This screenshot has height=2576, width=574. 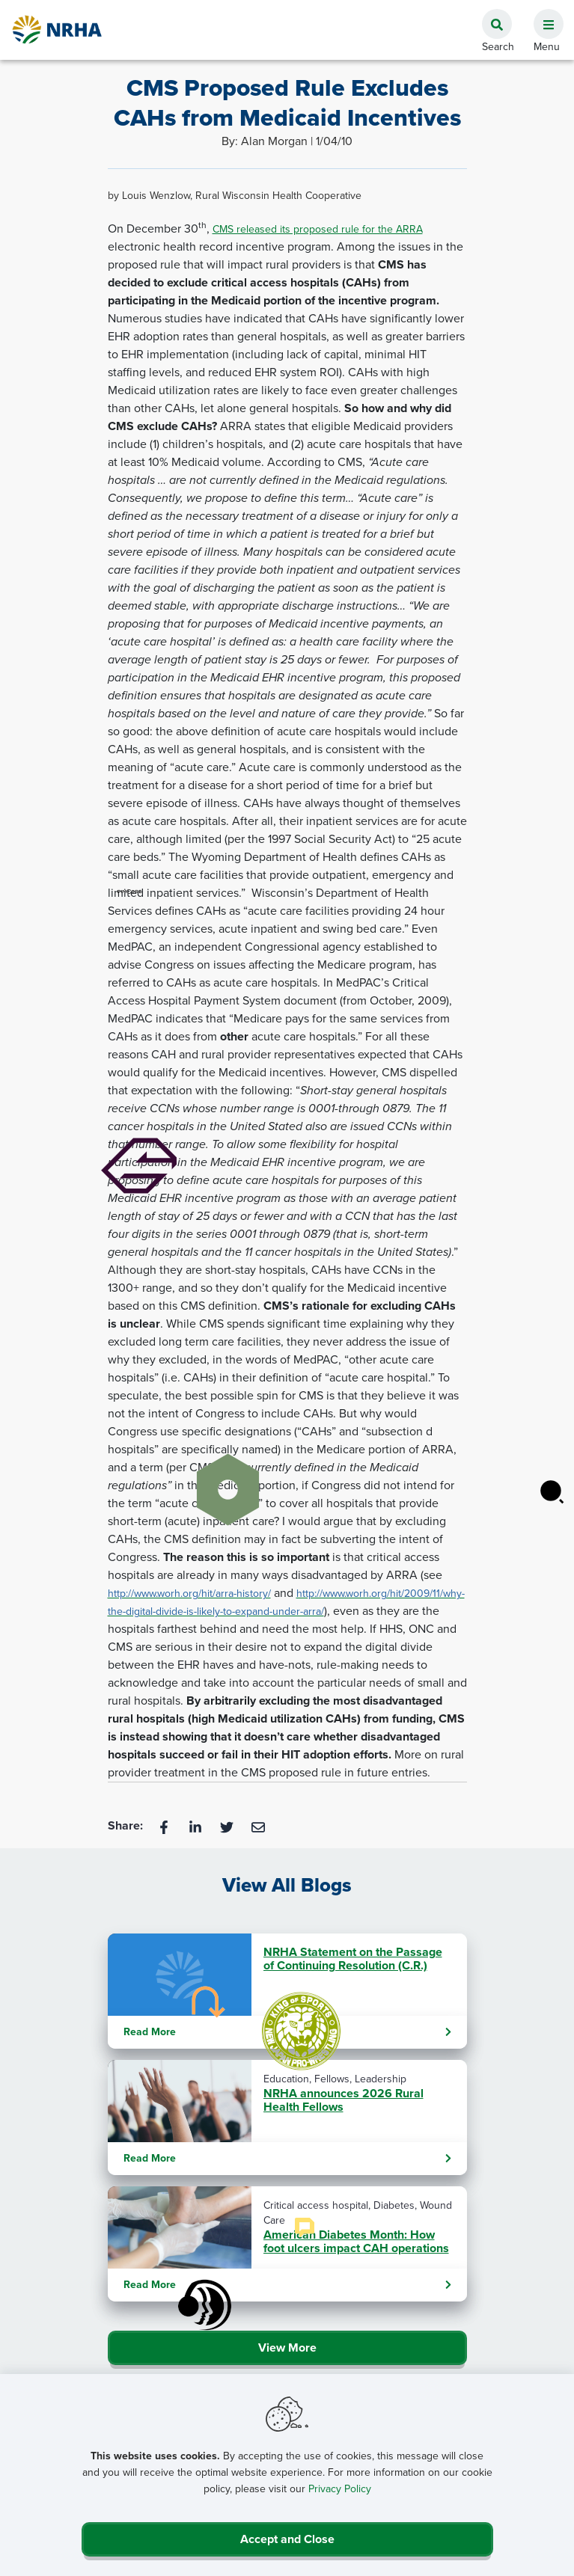 What do you see at coordinates (552, 1491) in the screenshot?
I see `search for content or items` at bounding box center [552, 1491].